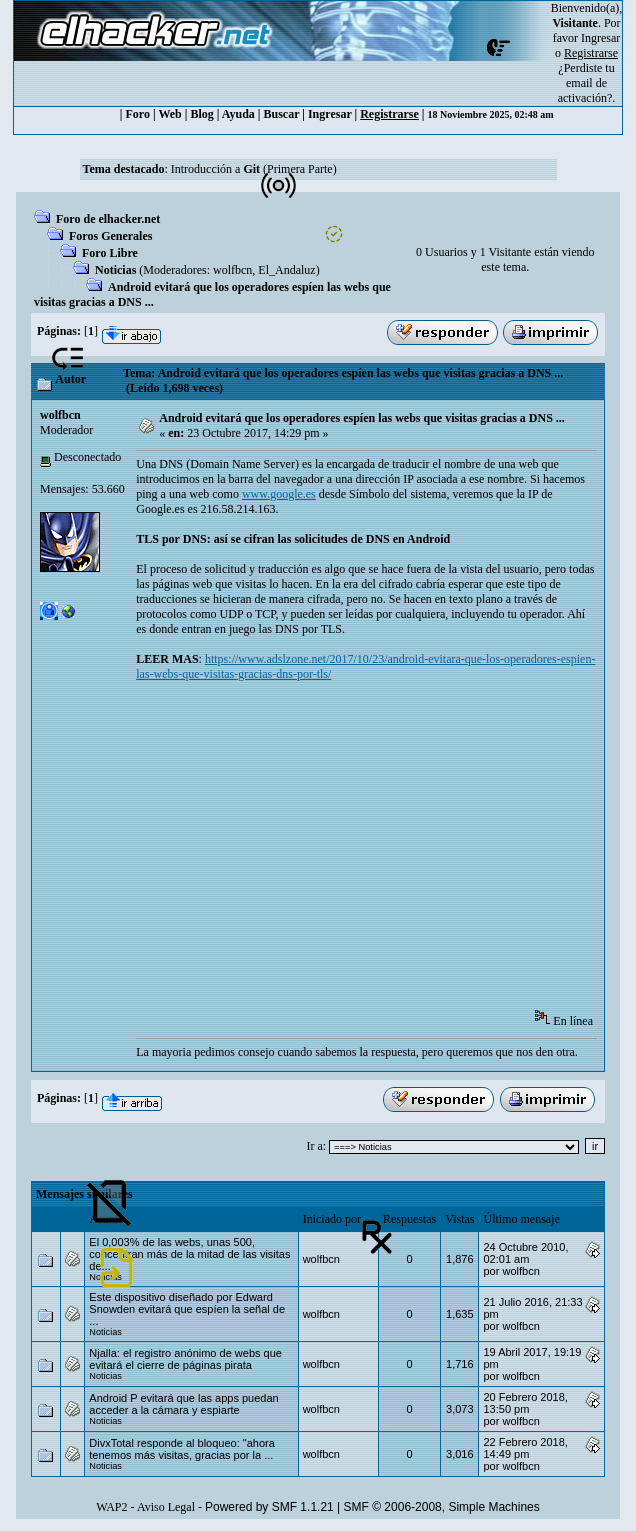 This screenshot has width=636, height=1531. Describe the element at coordinates (278, 185) in the screenshot. I see `start a live broadcast or stream` at that location.